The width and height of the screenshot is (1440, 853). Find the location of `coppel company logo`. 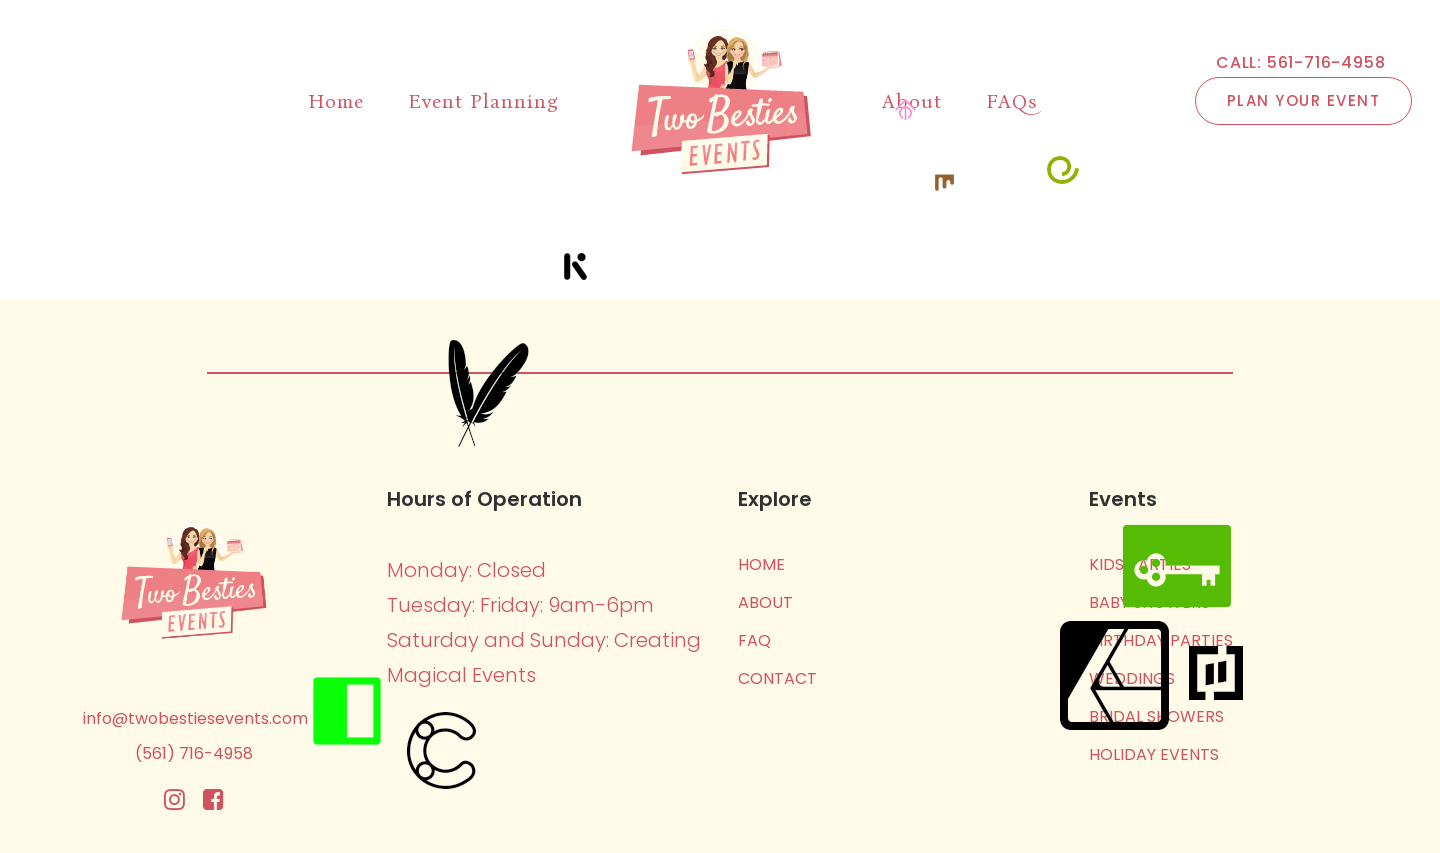

coppel company logo is located at coordinates (1177, 566).